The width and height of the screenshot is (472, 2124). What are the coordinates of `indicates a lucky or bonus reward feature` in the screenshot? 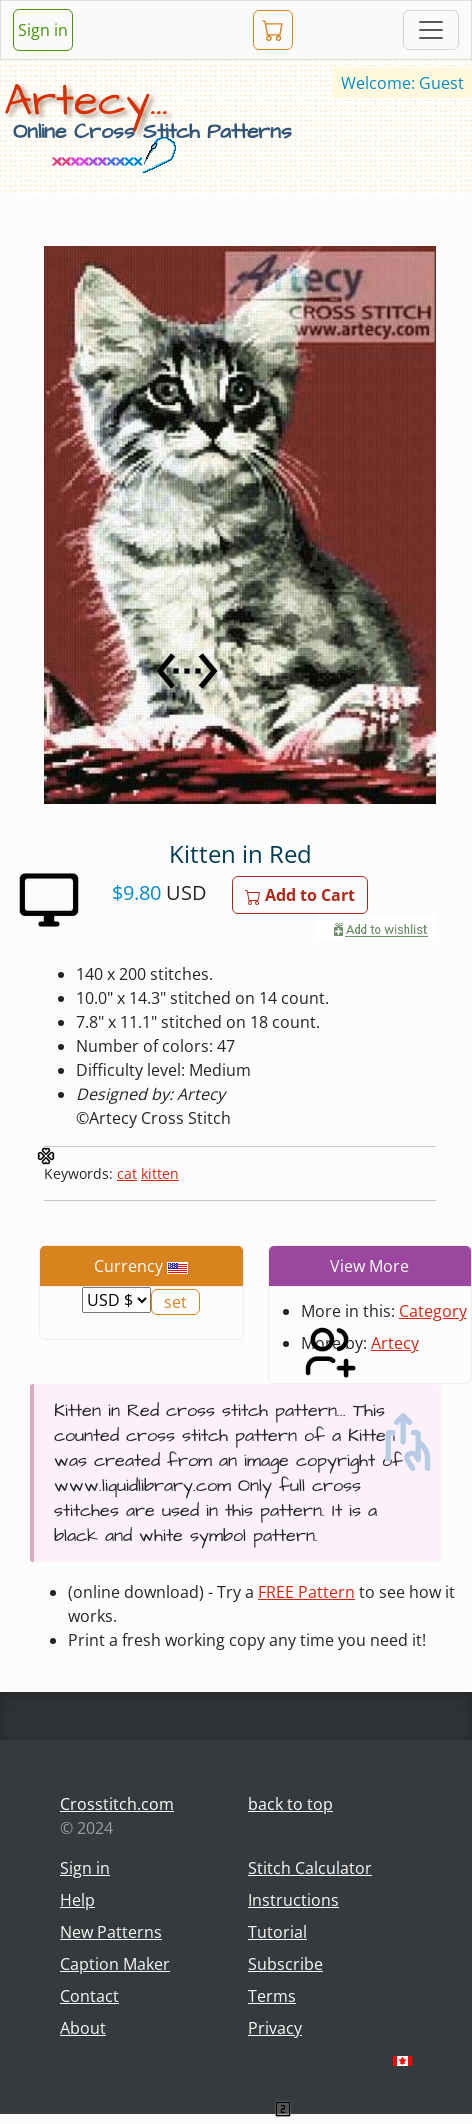 It's located at (46, 1156).